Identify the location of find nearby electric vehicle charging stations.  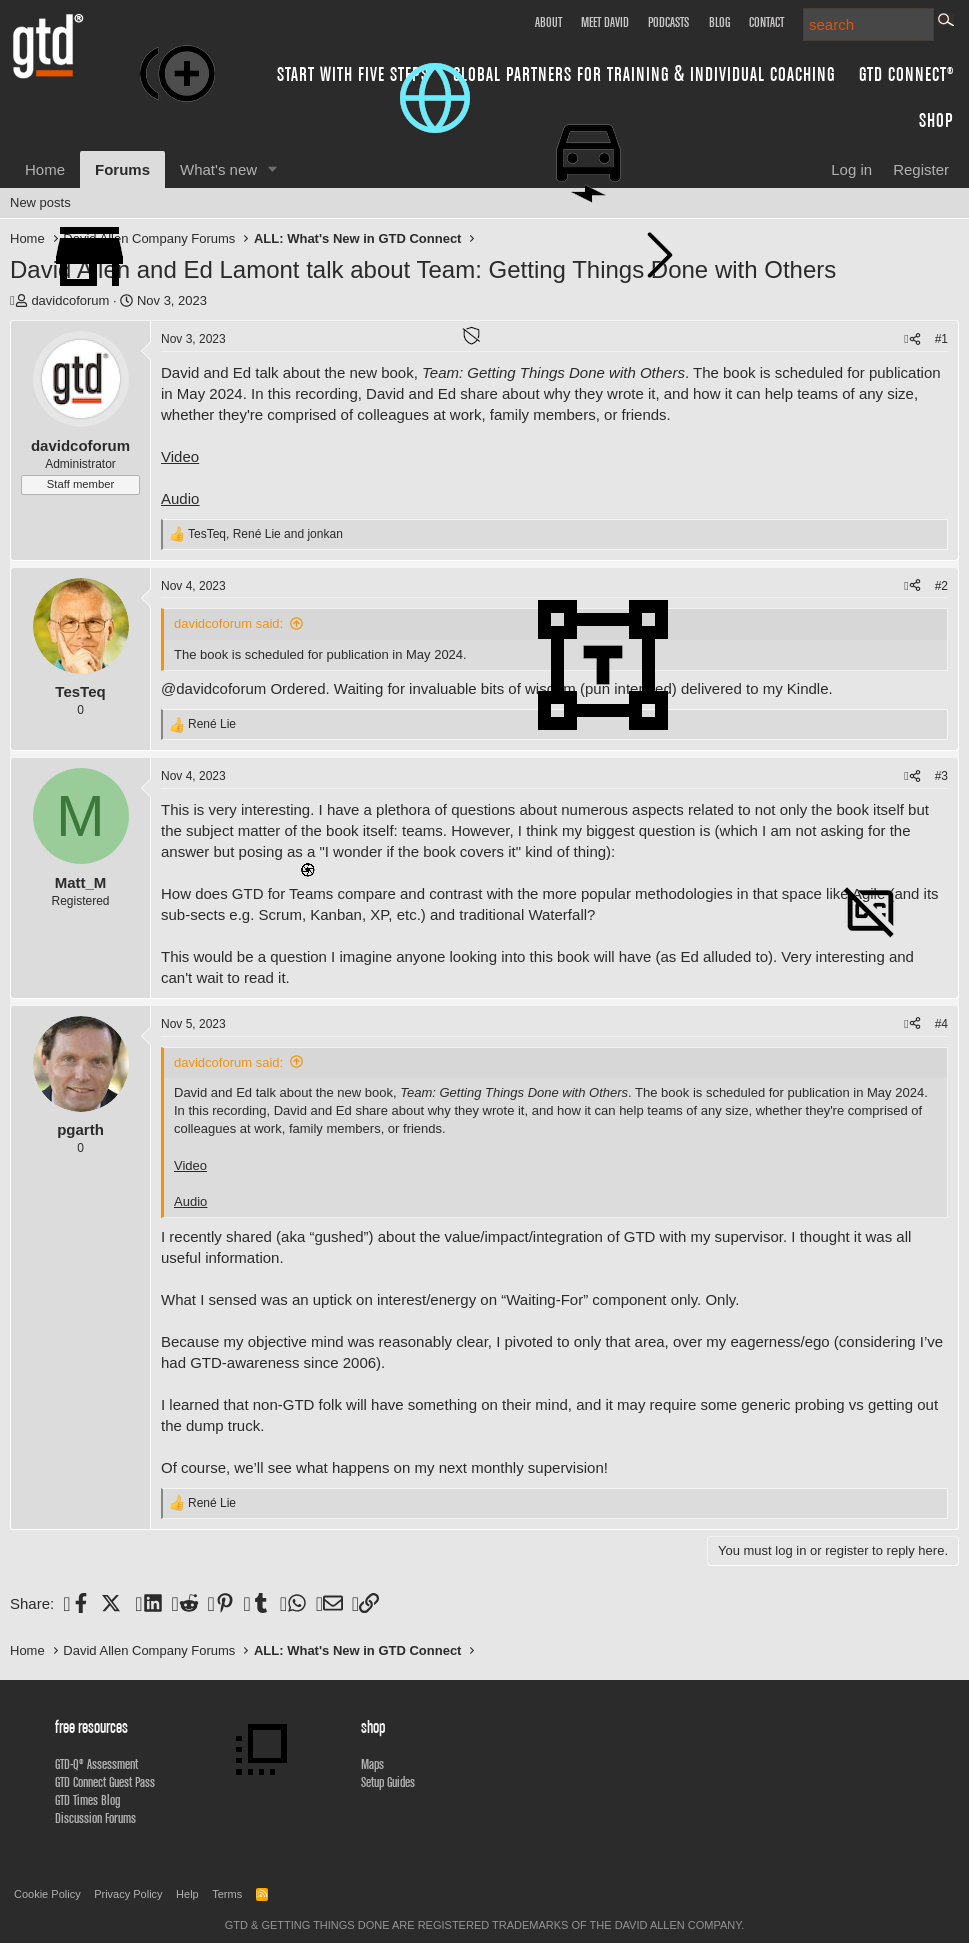
(588, 163).